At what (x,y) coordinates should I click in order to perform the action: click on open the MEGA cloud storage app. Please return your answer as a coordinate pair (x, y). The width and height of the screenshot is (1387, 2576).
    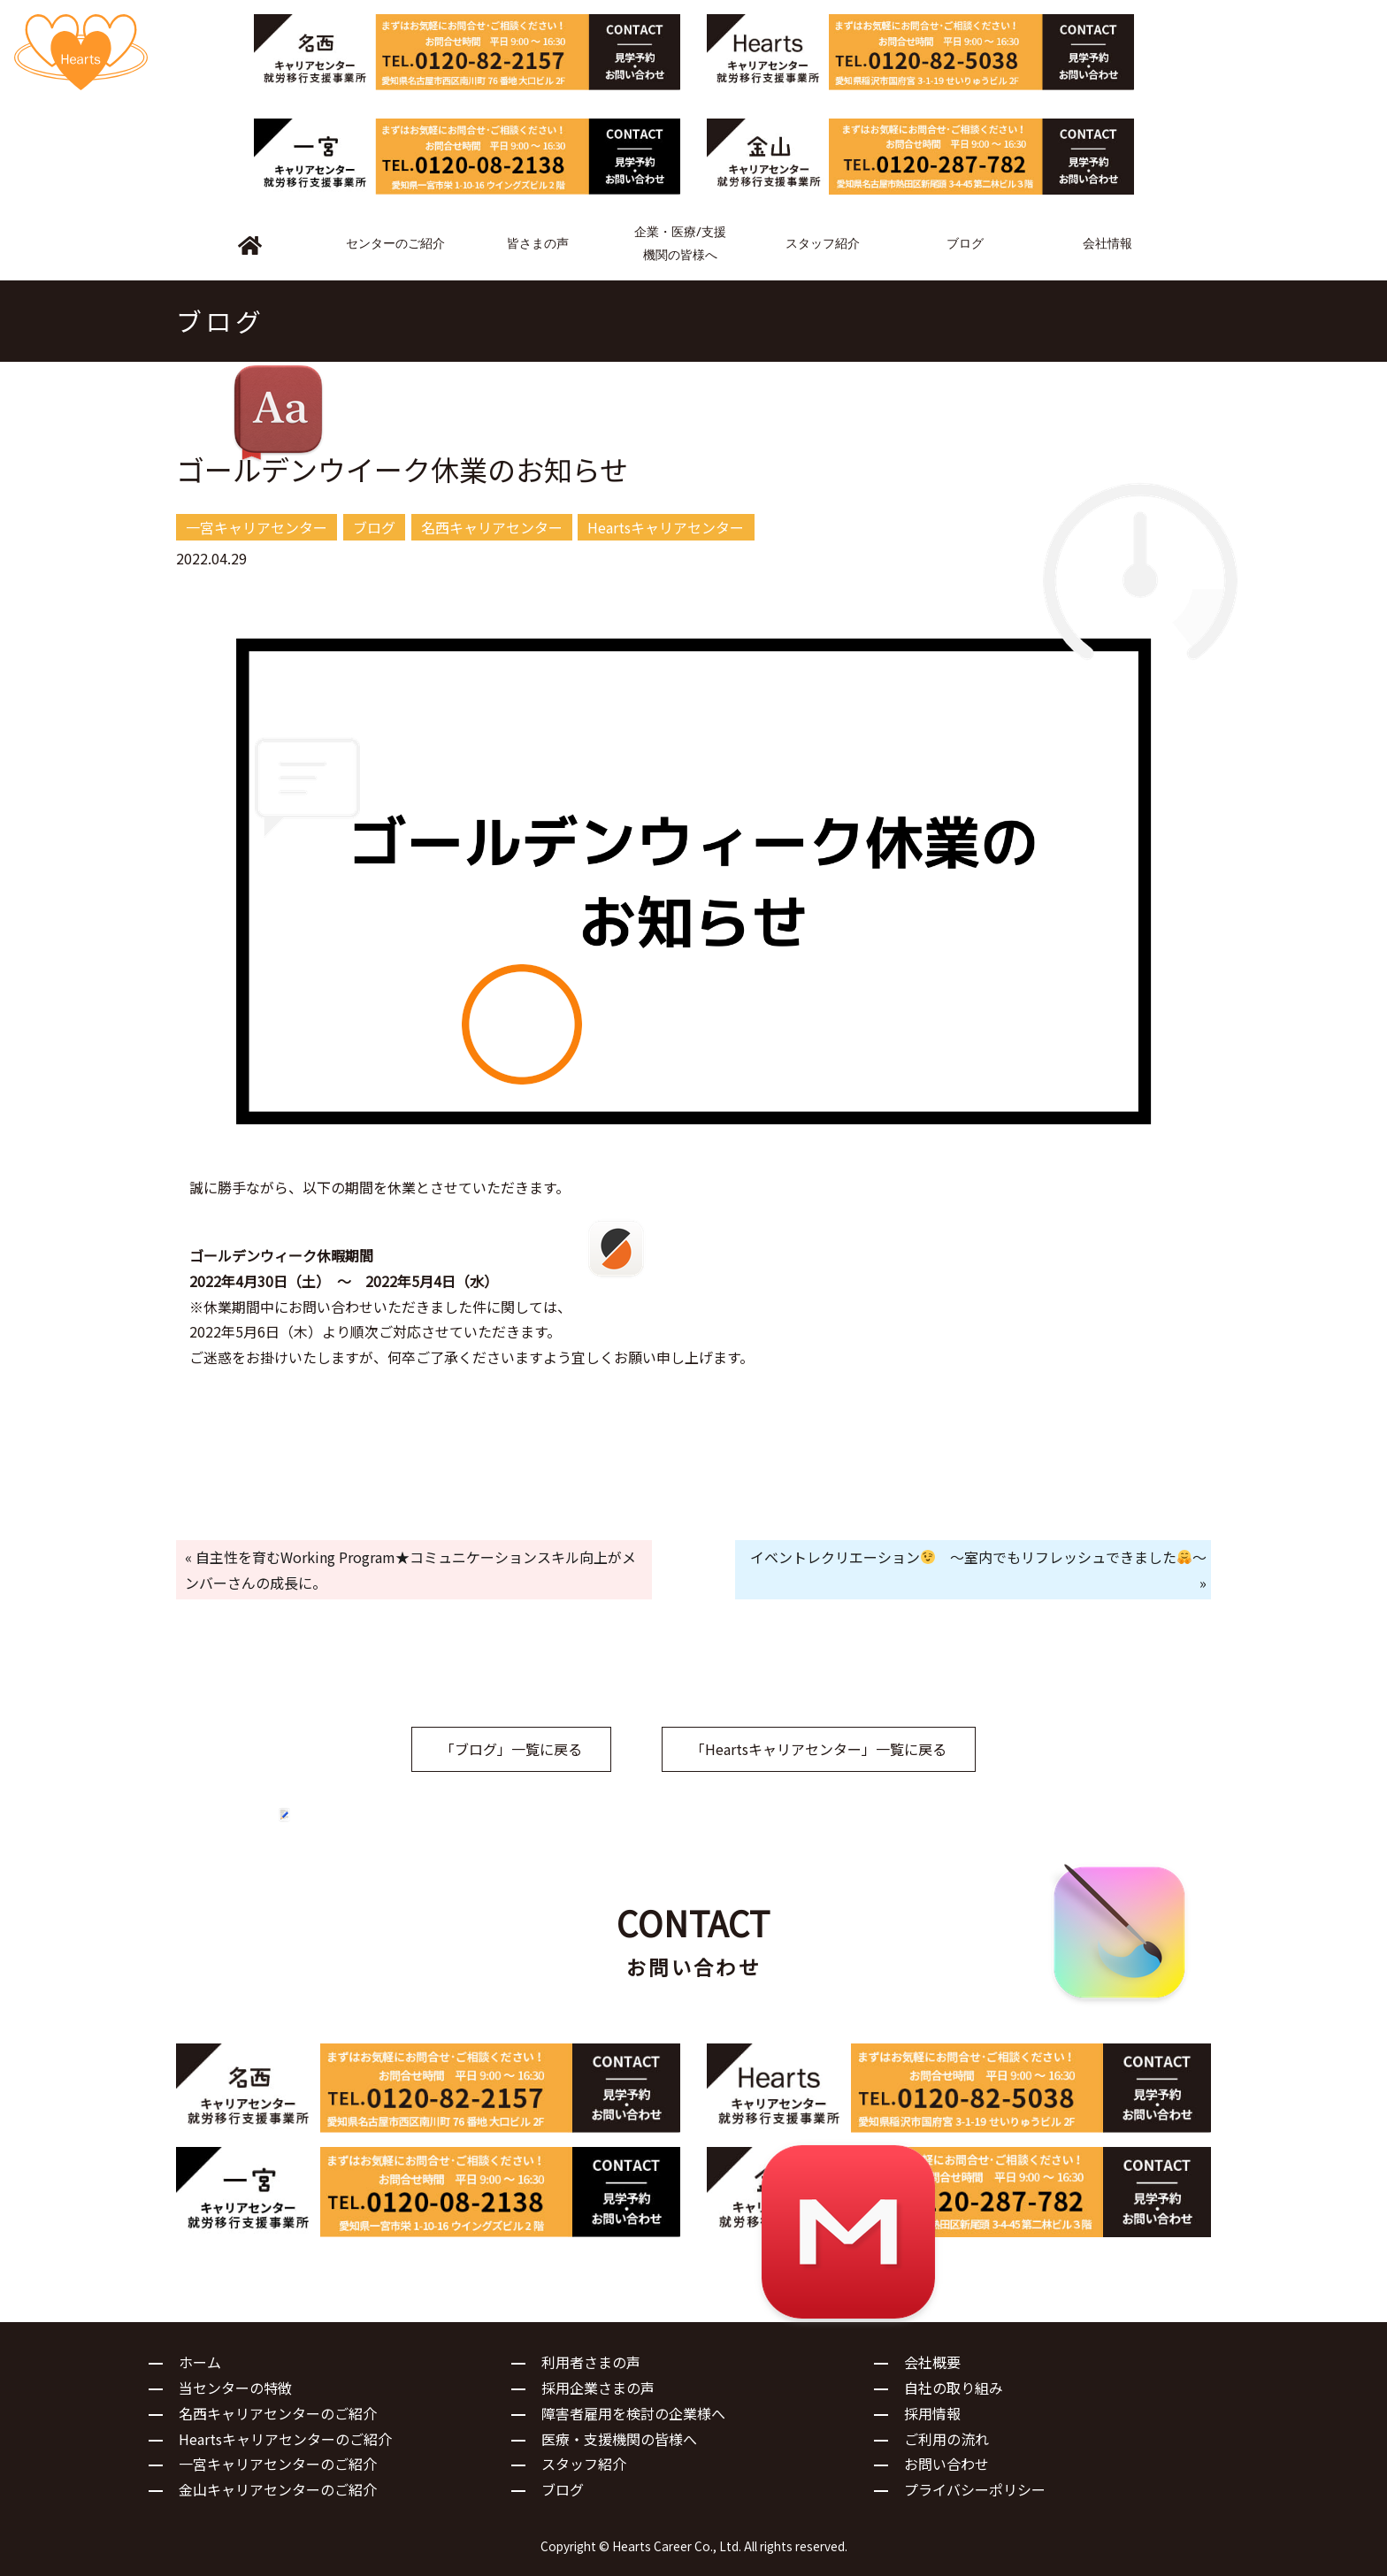
    Looking at the image, I should click on (848, 2232).